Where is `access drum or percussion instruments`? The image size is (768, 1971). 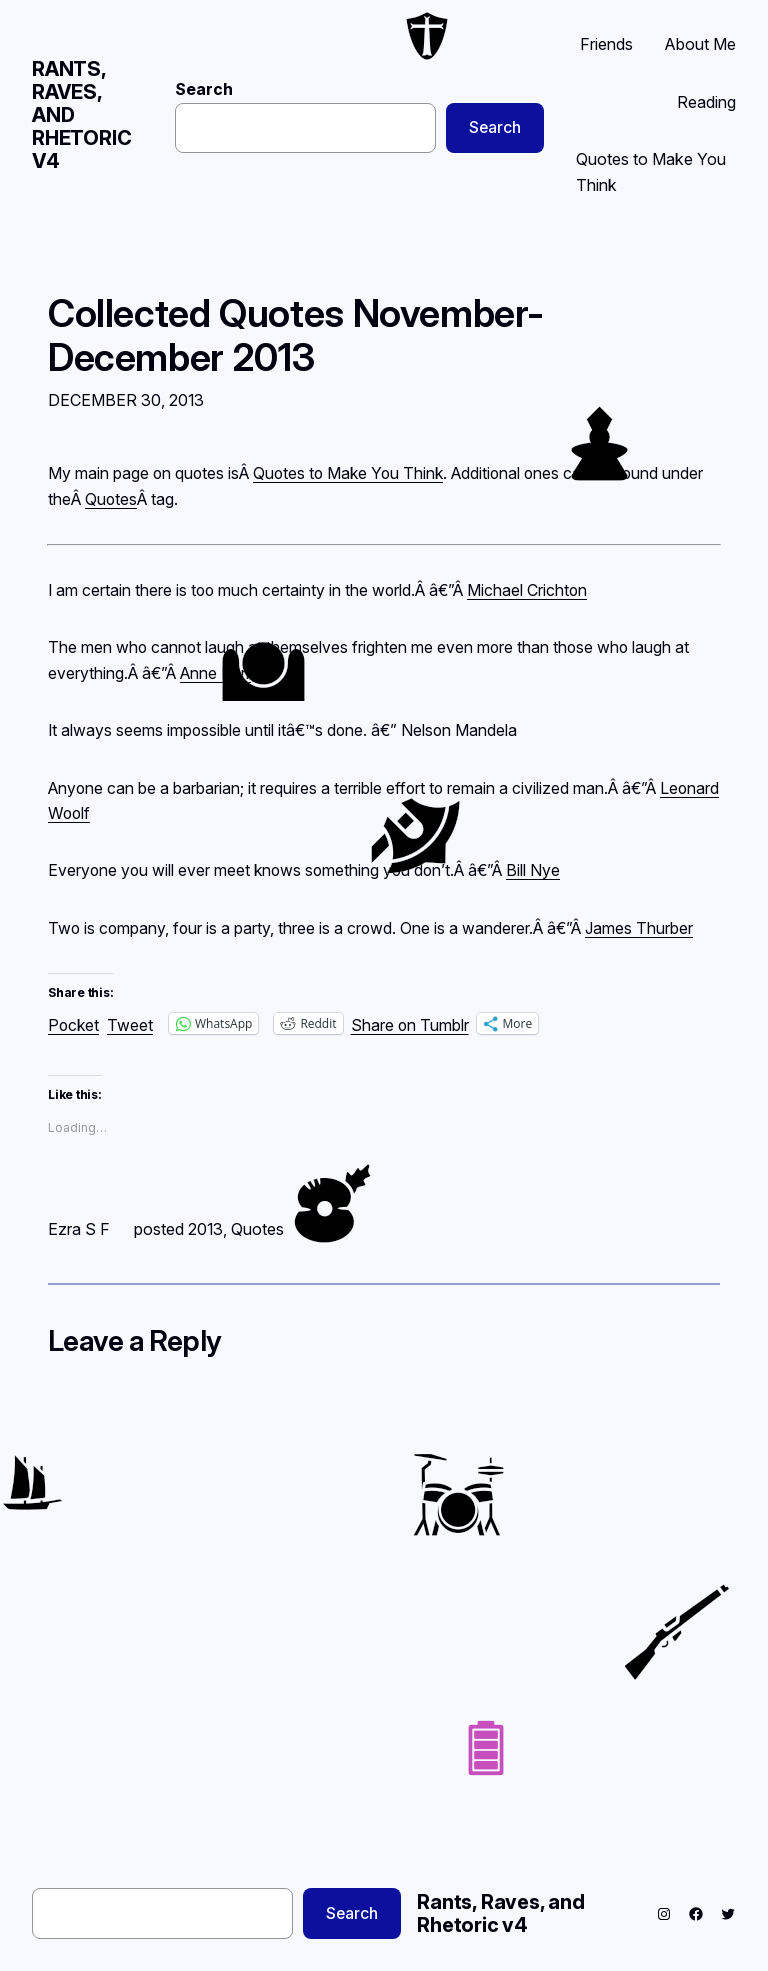 access drum or percussion instruments is located at coordinates (458, 1491).